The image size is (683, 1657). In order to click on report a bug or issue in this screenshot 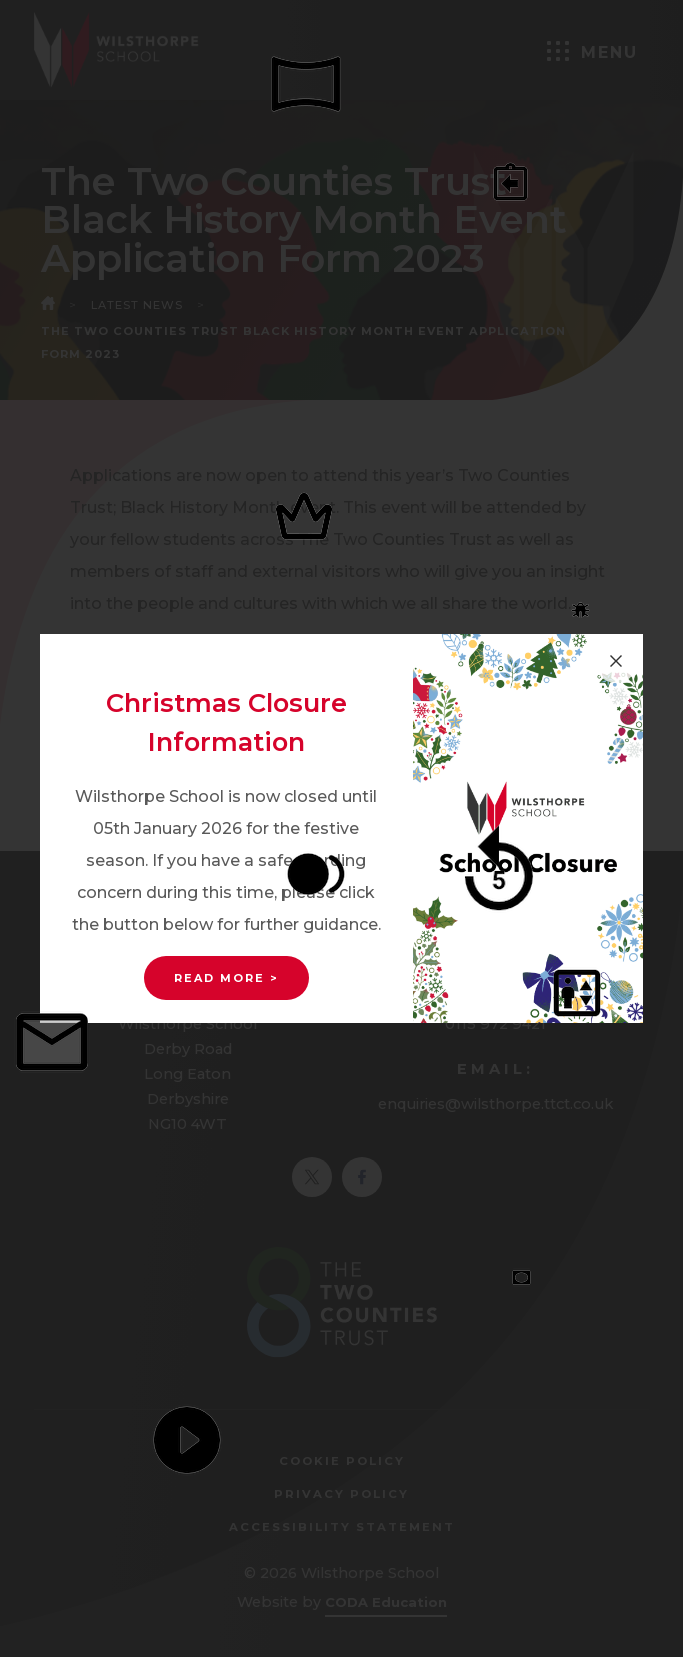, I will do `click(580, 609)`.